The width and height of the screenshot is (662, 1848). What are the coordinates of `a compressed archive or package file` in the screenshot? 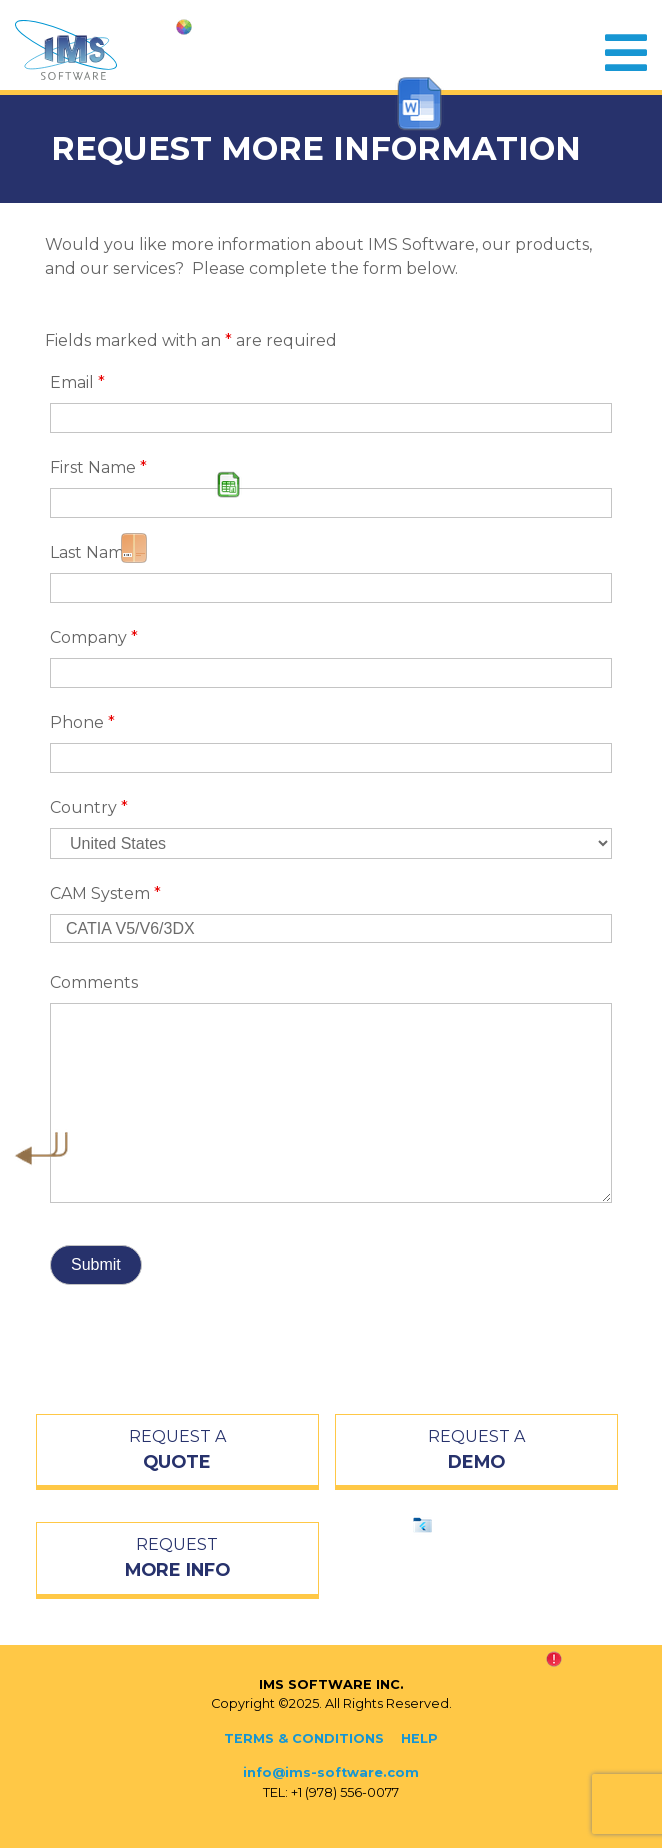 It's located at (134, 548).